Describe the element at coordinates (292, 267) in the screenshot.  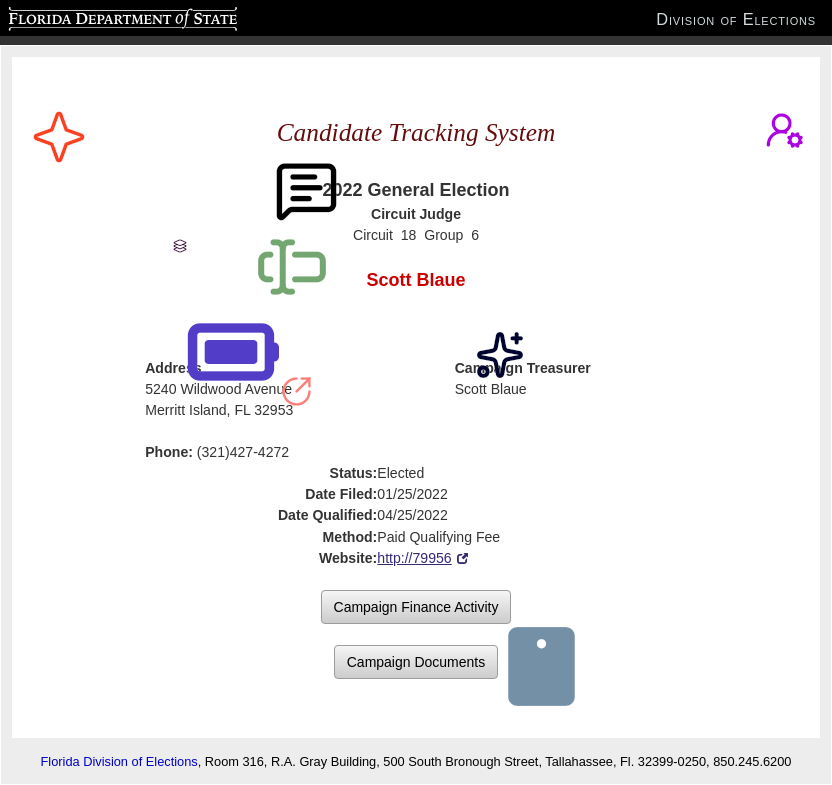
I see `tap to enter text in this field` at that location.